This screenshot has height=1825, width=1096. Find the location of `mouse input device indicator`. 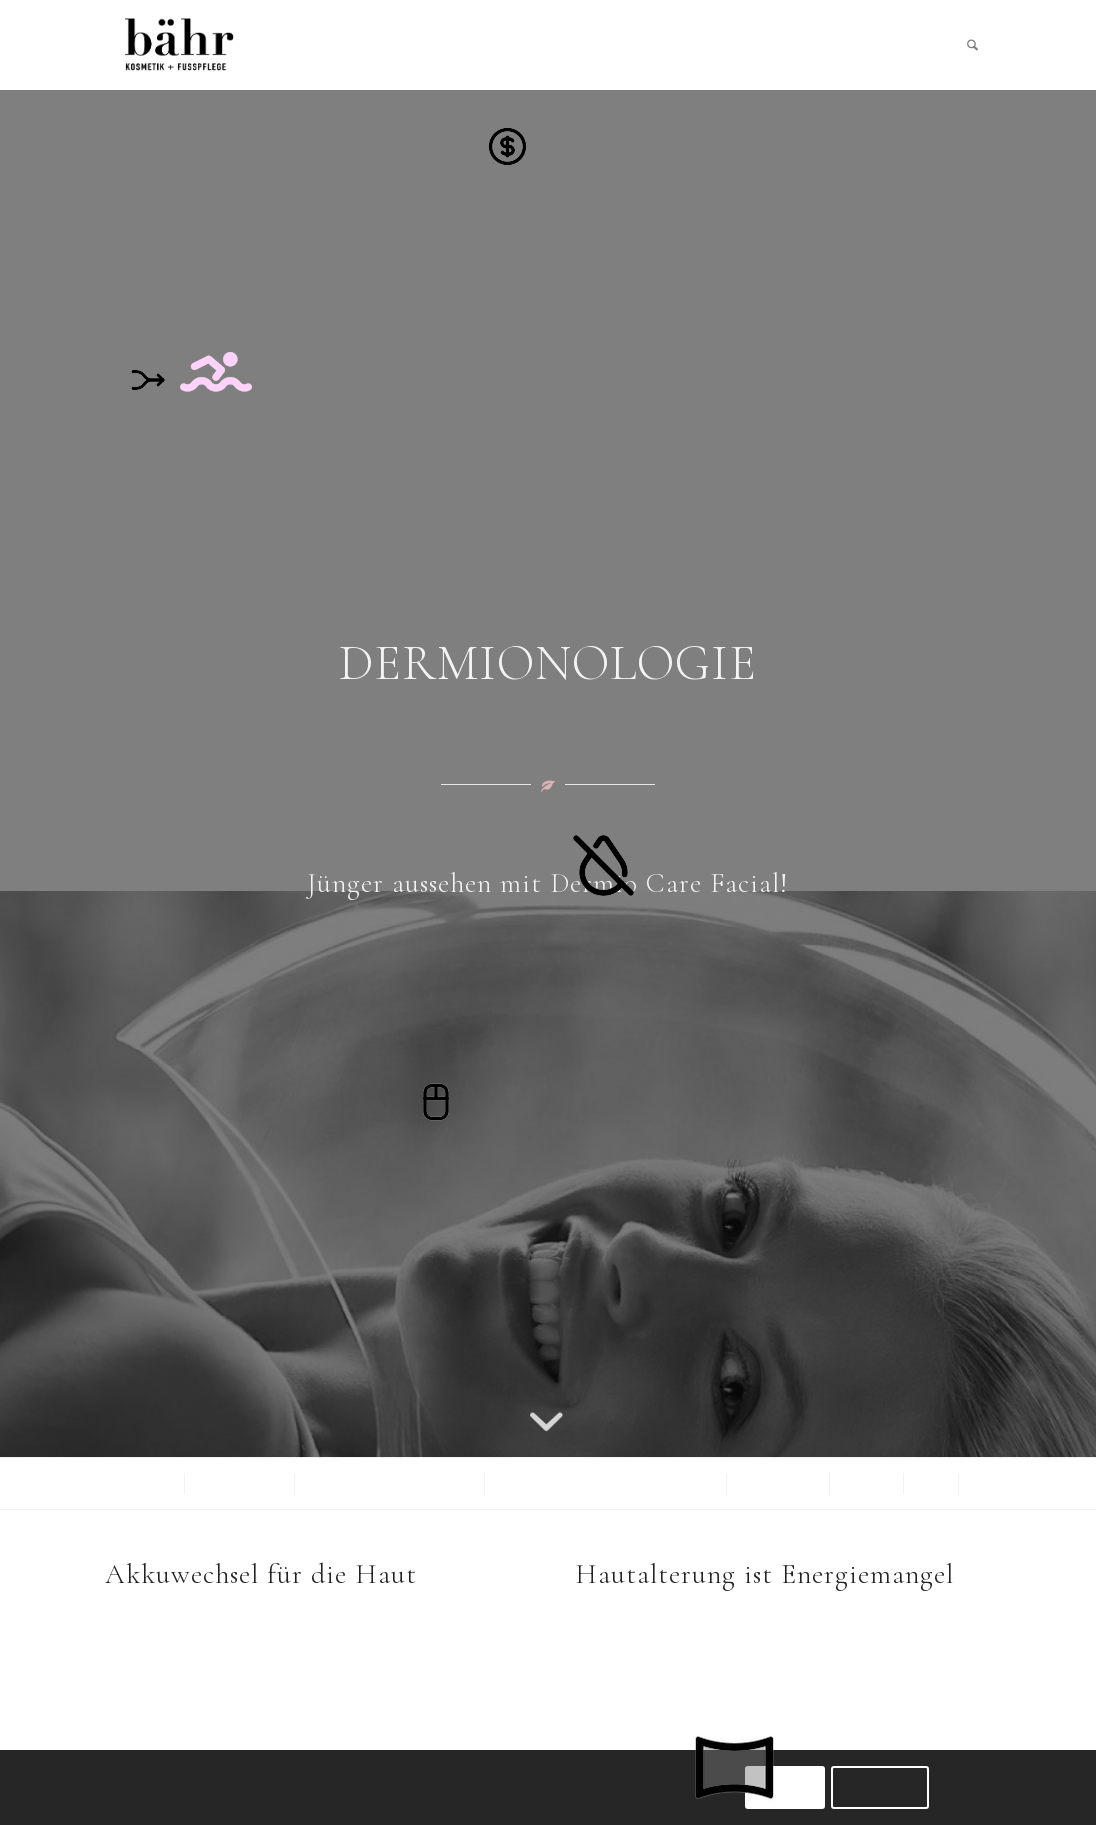

mouse input device indicator is located at coordinates (436, 1102).